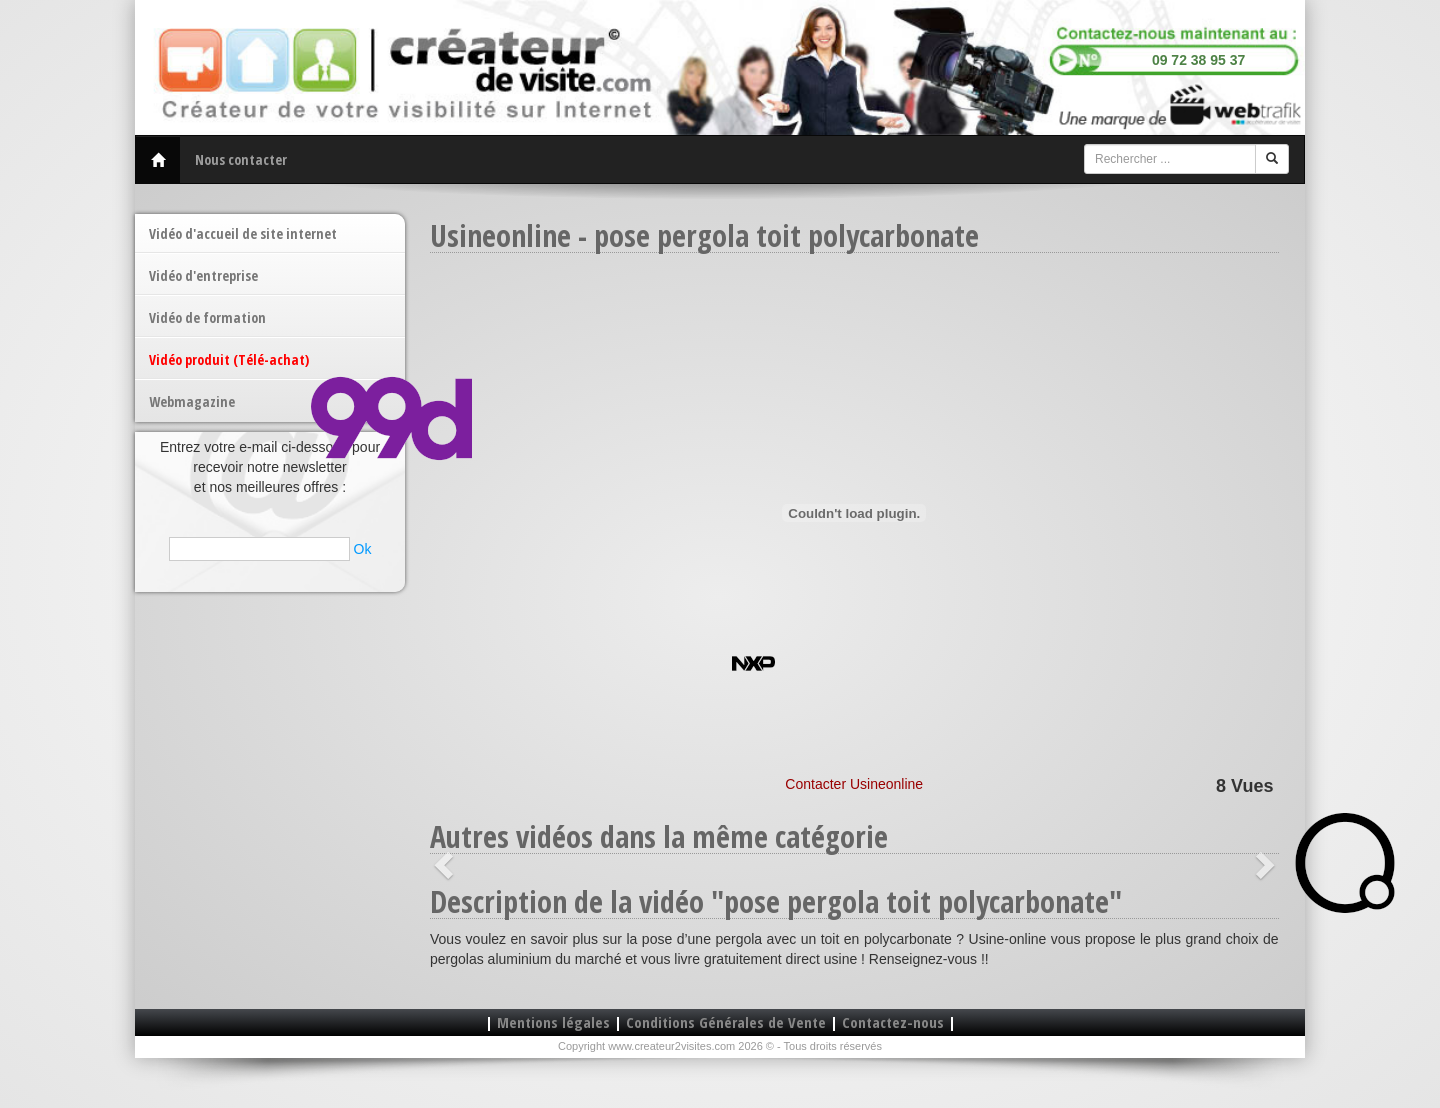  Describe the element at coordinates (1345, 863) in the screenshot. I see `oxygen brand logo` at that location.